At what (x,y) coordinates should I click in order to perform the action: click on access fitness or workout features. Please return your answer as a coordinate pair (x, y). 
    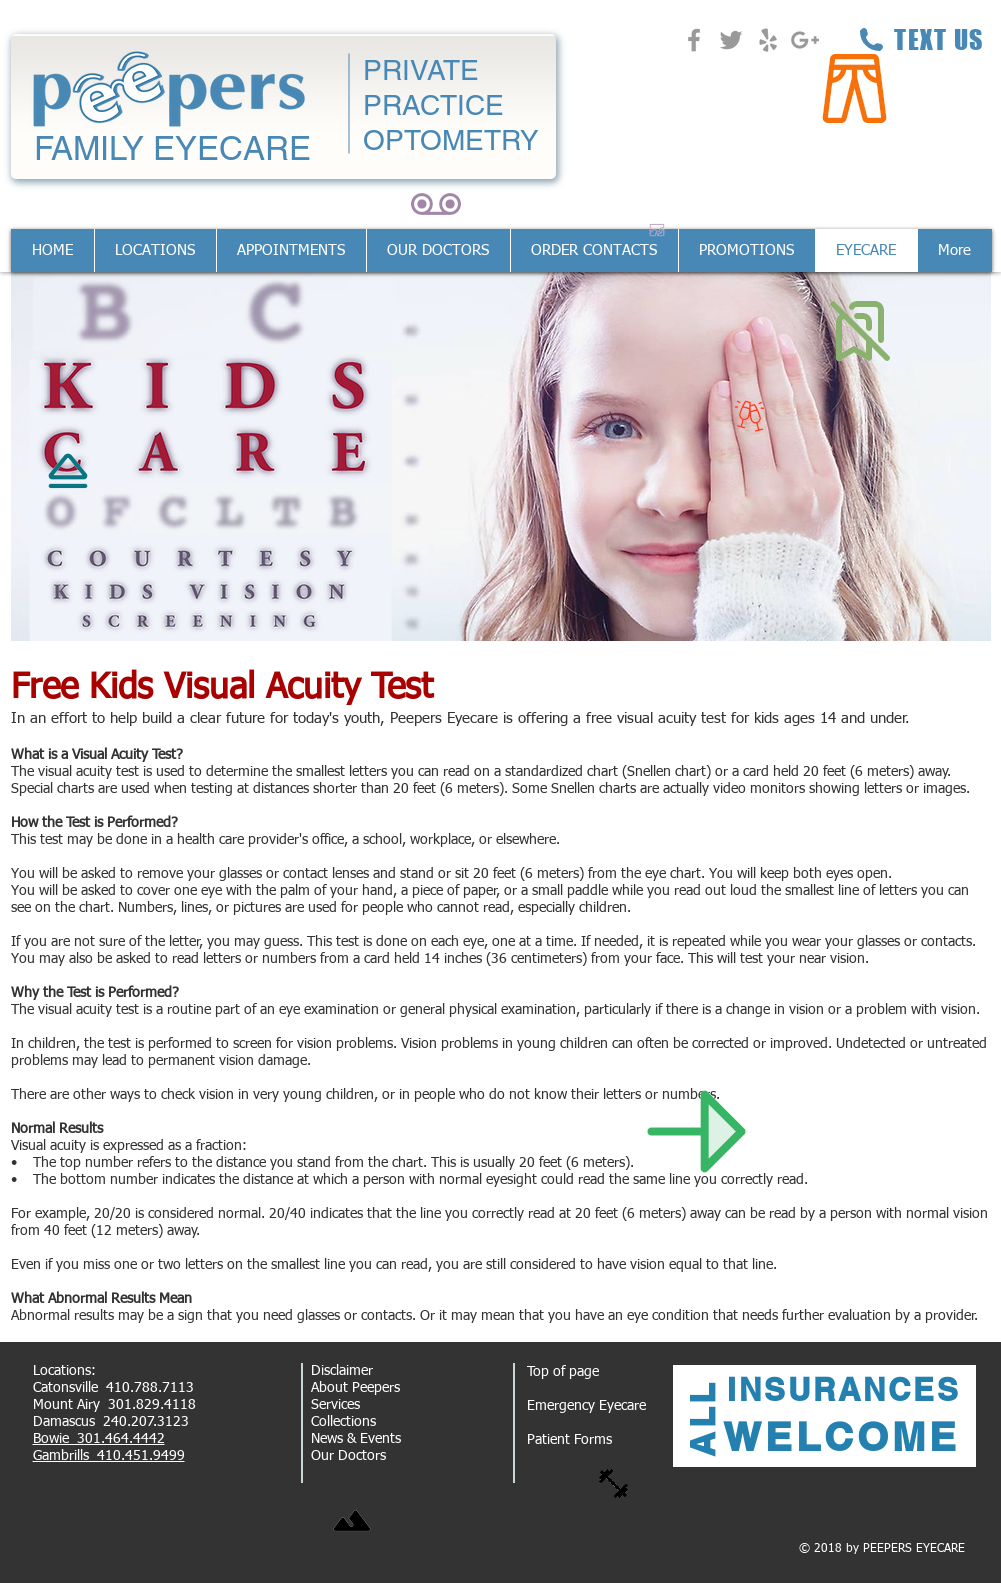
    Looking at the image, I should click on (613, 1483).